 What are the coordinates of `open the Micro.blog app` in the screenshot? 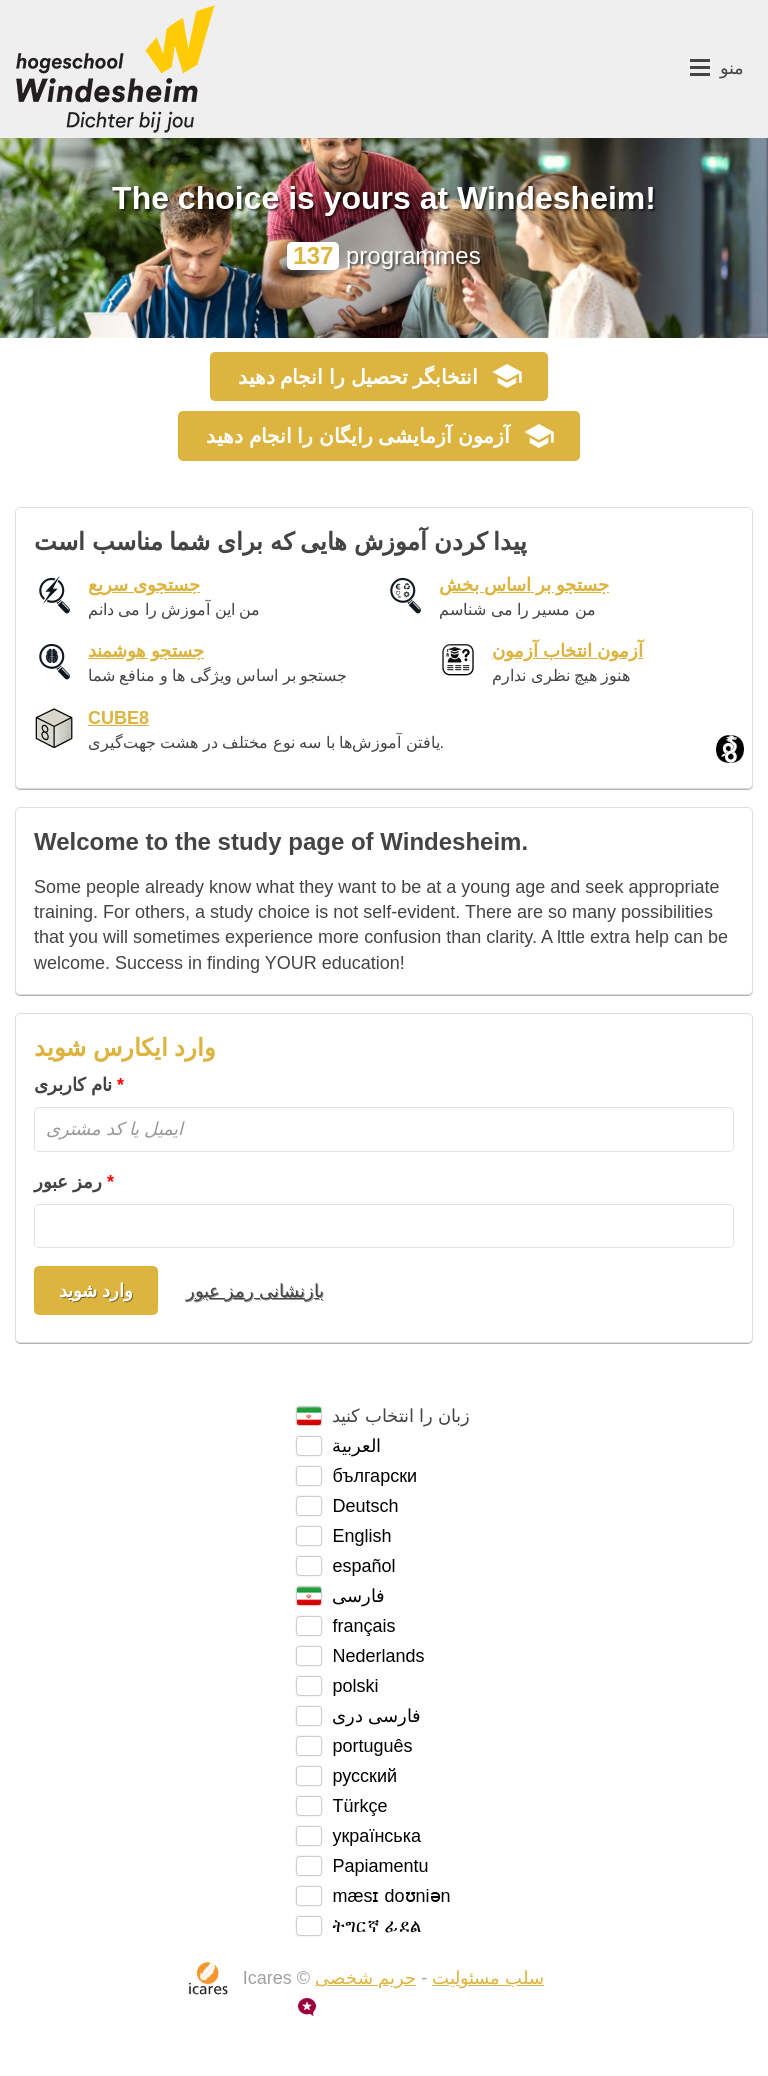 It's located at (307, 2007).